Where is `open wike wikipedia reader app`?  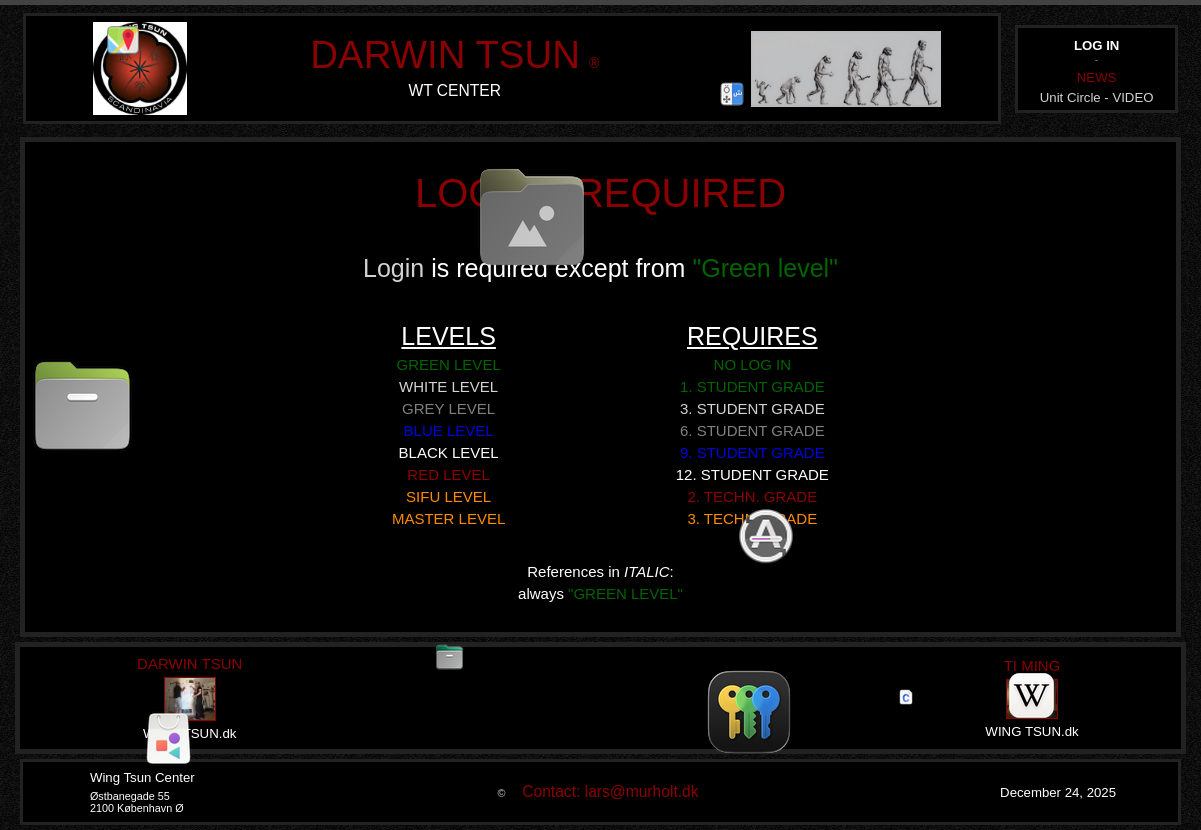 open wike wikipedia reader app is located at coordinates (1031, 695).